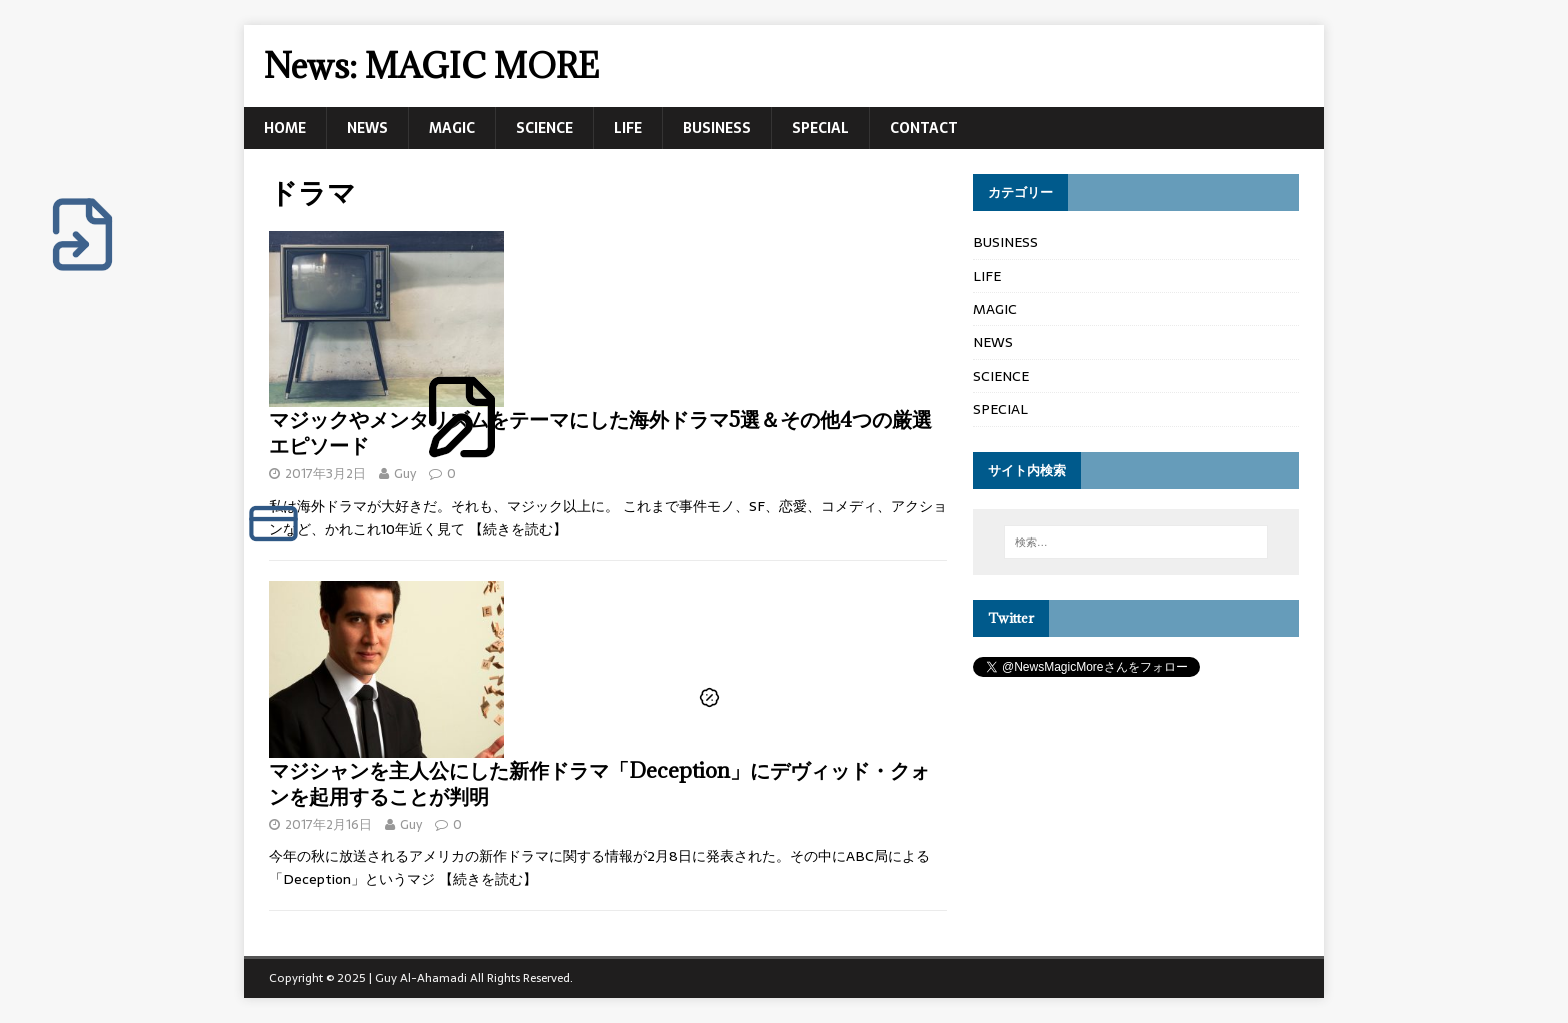  What do you see at coordinates (273, 523) in the screenshot?
I see `manage payment methods` at bounding box center [273, 523].